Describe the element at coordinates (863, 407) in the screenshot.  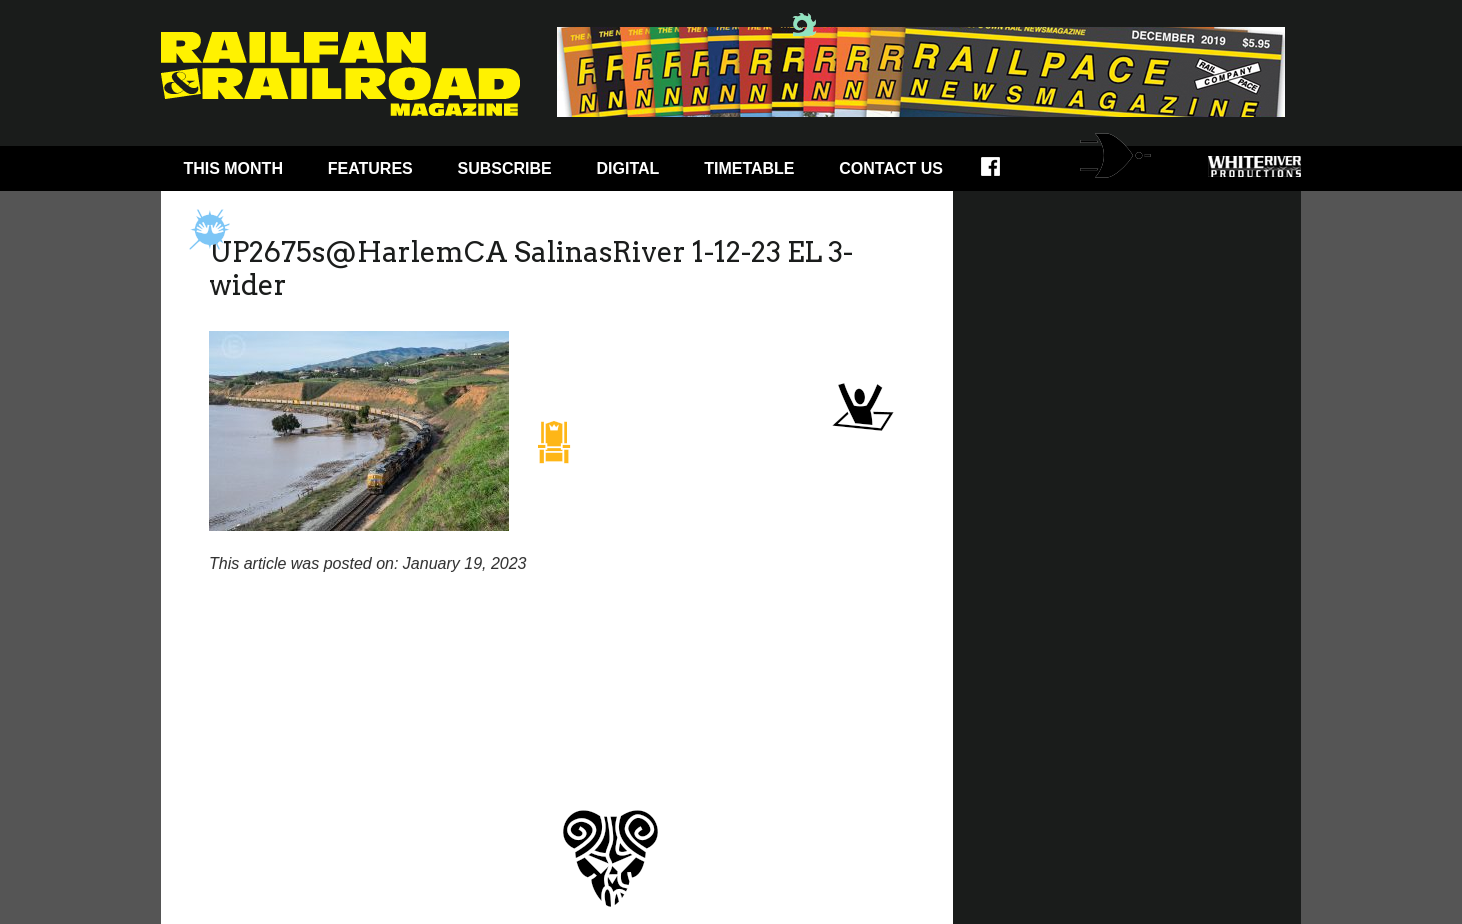
I see `access a hidden passage or secret area` at that location.